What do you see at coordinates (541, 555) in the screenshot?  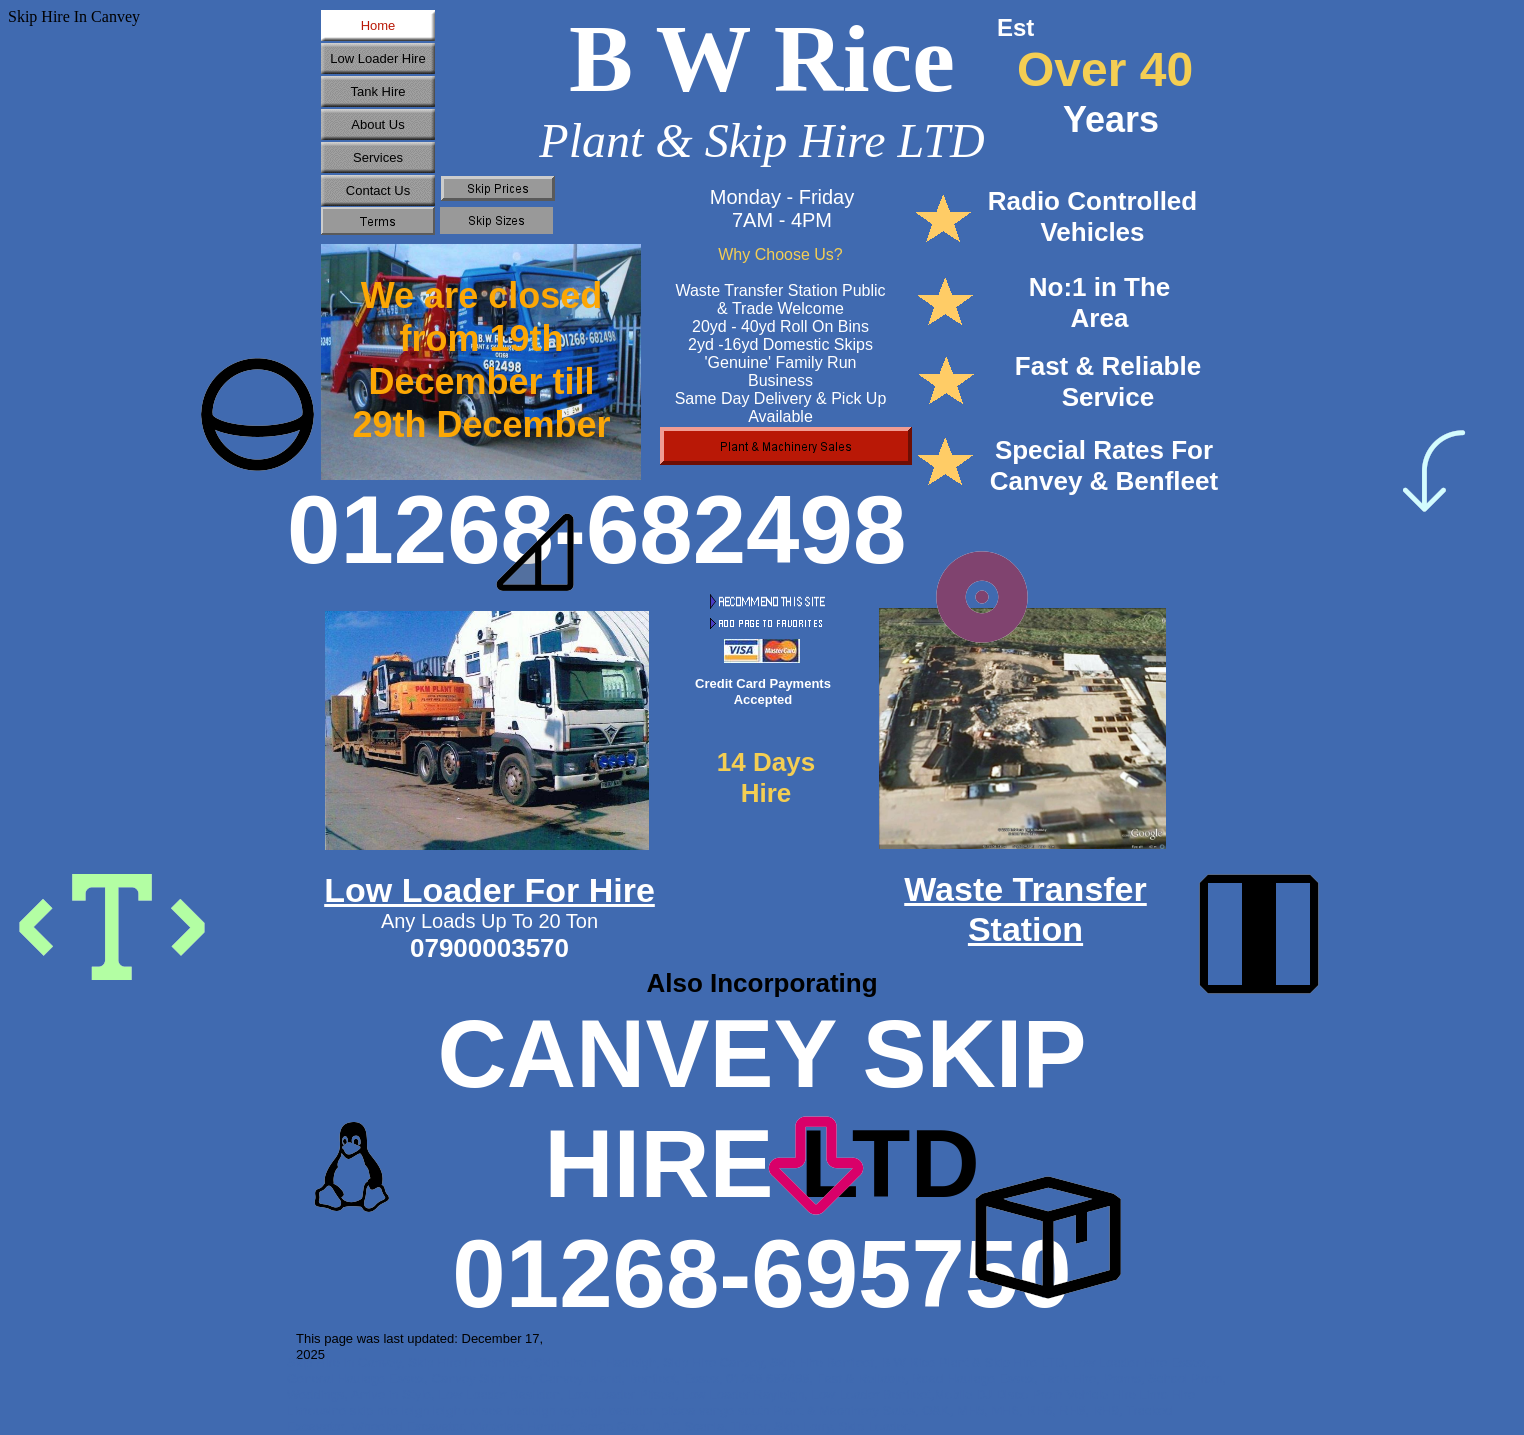 I see `indicates medium cellular signal strength` at bounding box center [541, 555].